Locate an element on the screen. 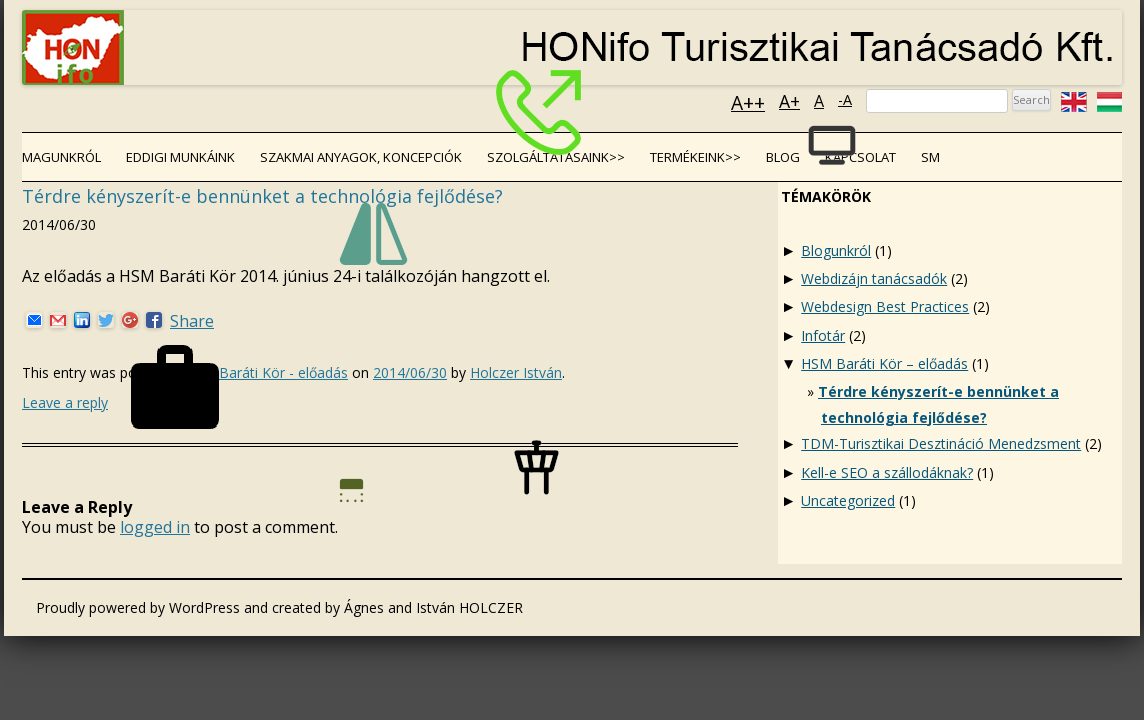 The height and width of the screenshot is (720, 1144). indicates an outgoing call was made is located at coordinates (538, 112).